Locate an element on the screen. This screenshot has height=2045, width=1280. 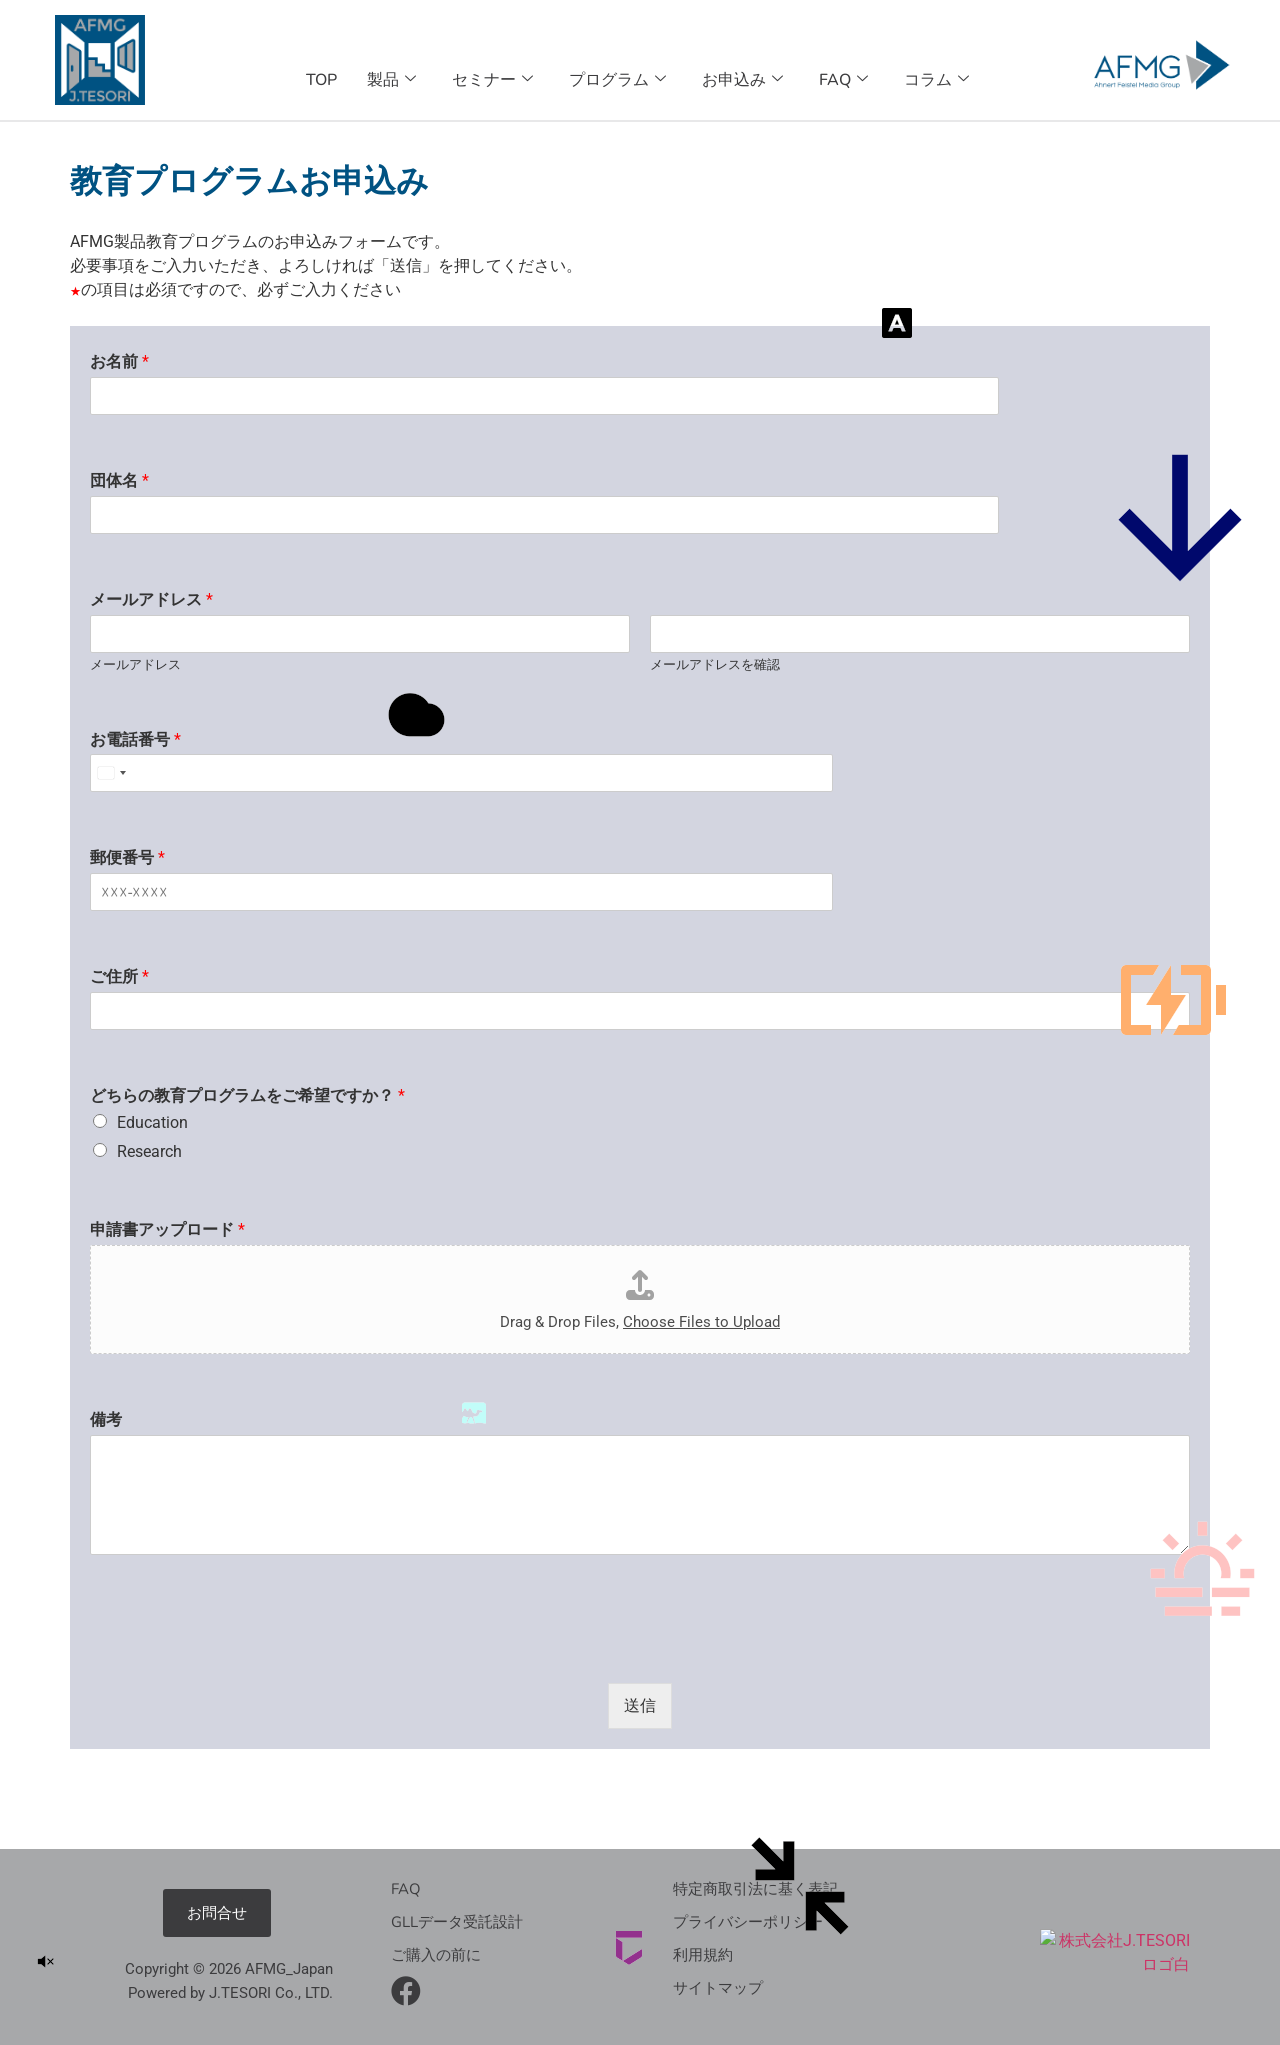
indicates hazy weather conditions is located at coordinates (1202, 1573).